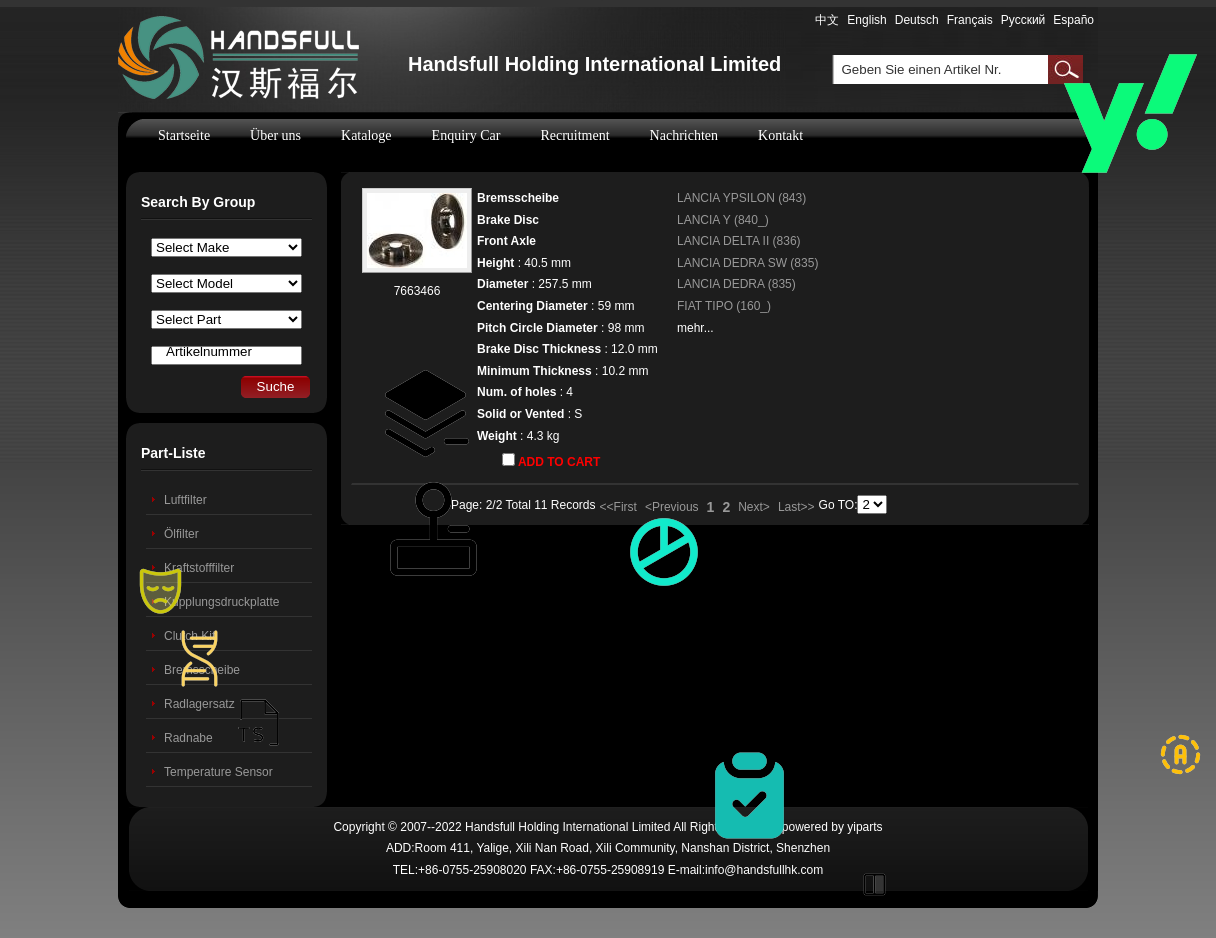 Image resolution: width=1216 pixels, height=938 pixels. Describe the element at coordinates (199, 658) in the screenshot. I see `access genetics or DNA-related features` at that location.